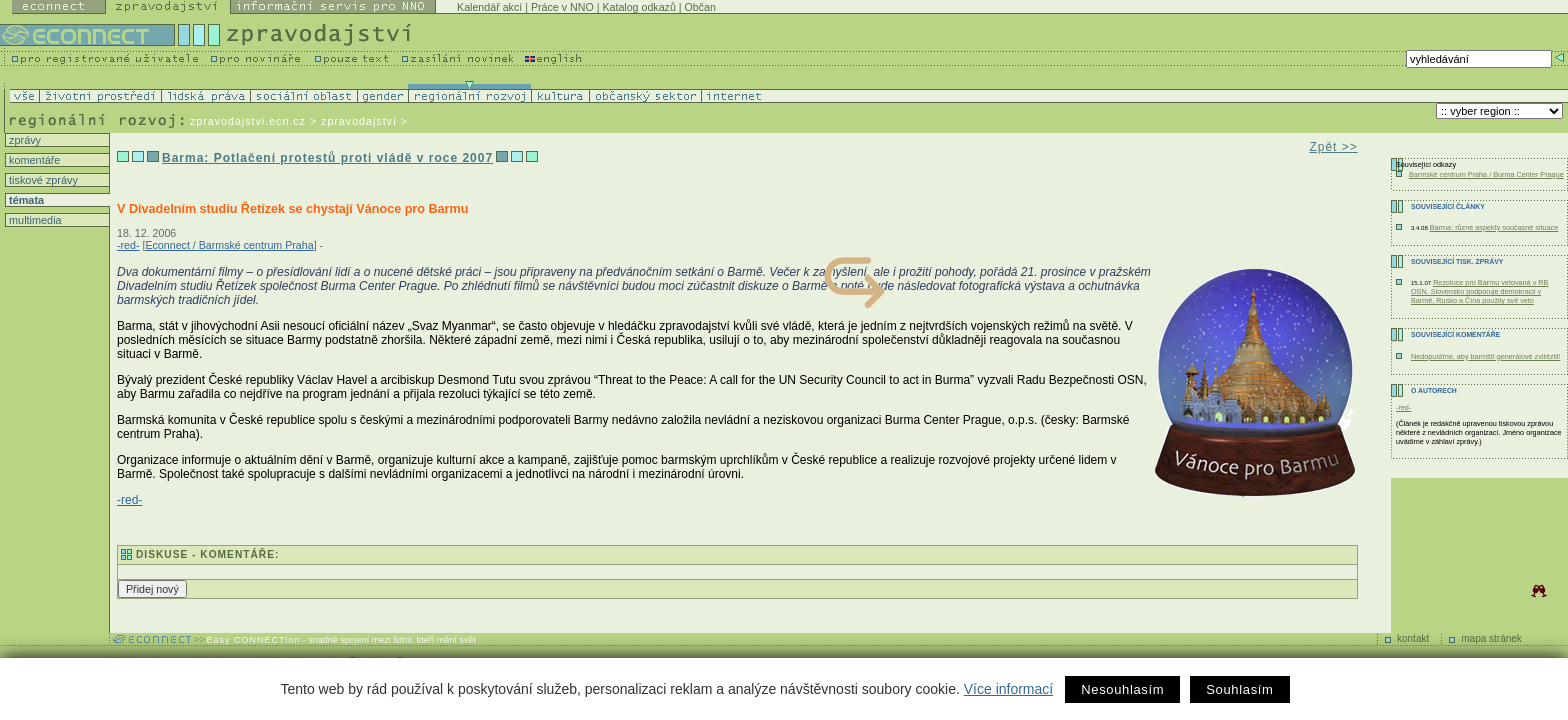  Describe the element at coordinates (854, 280) in the screenshot. I see `redo last action` at that location.